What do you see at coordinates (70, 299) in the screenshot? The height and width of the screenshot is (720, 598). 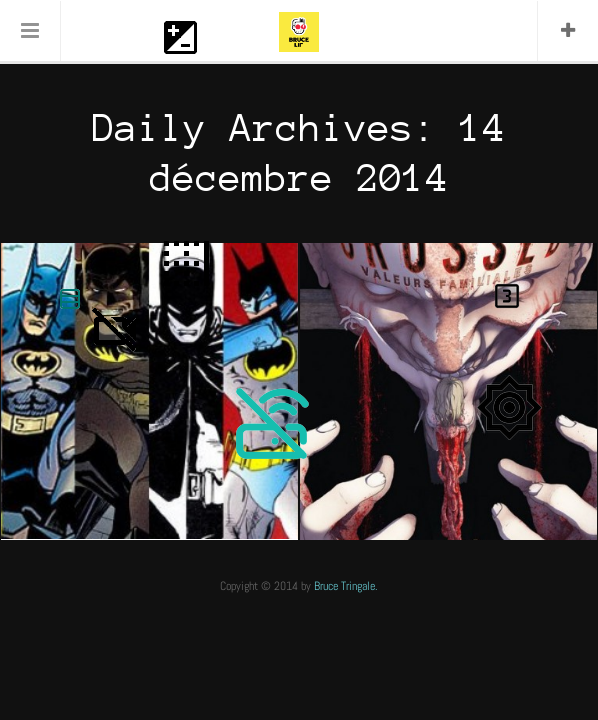 I see `switch to list view` at bounding box center [70, 299].